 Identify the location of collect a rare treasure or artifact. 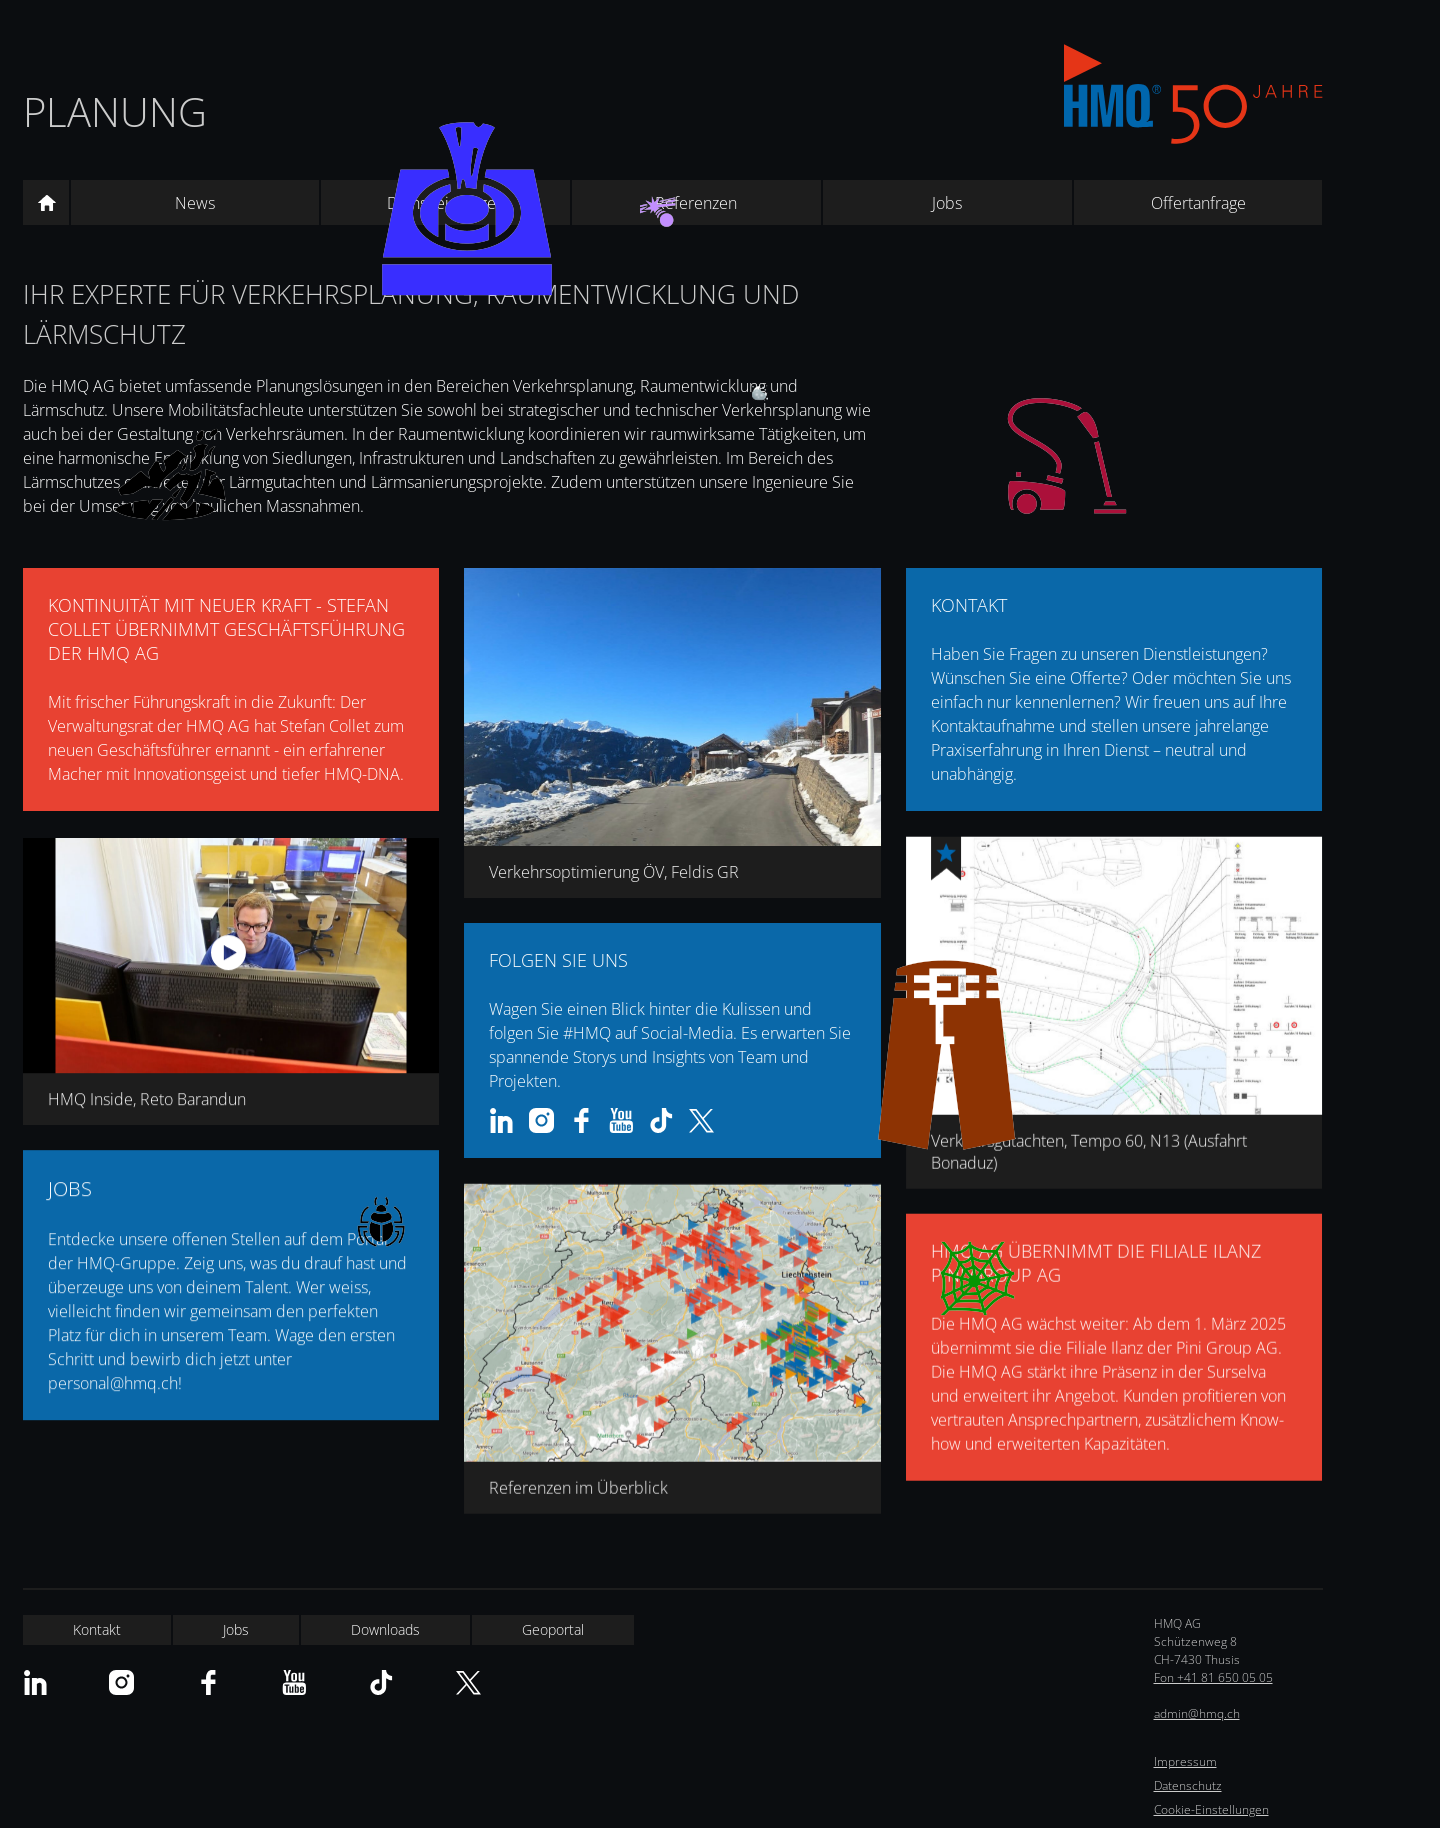
(381, 1222).